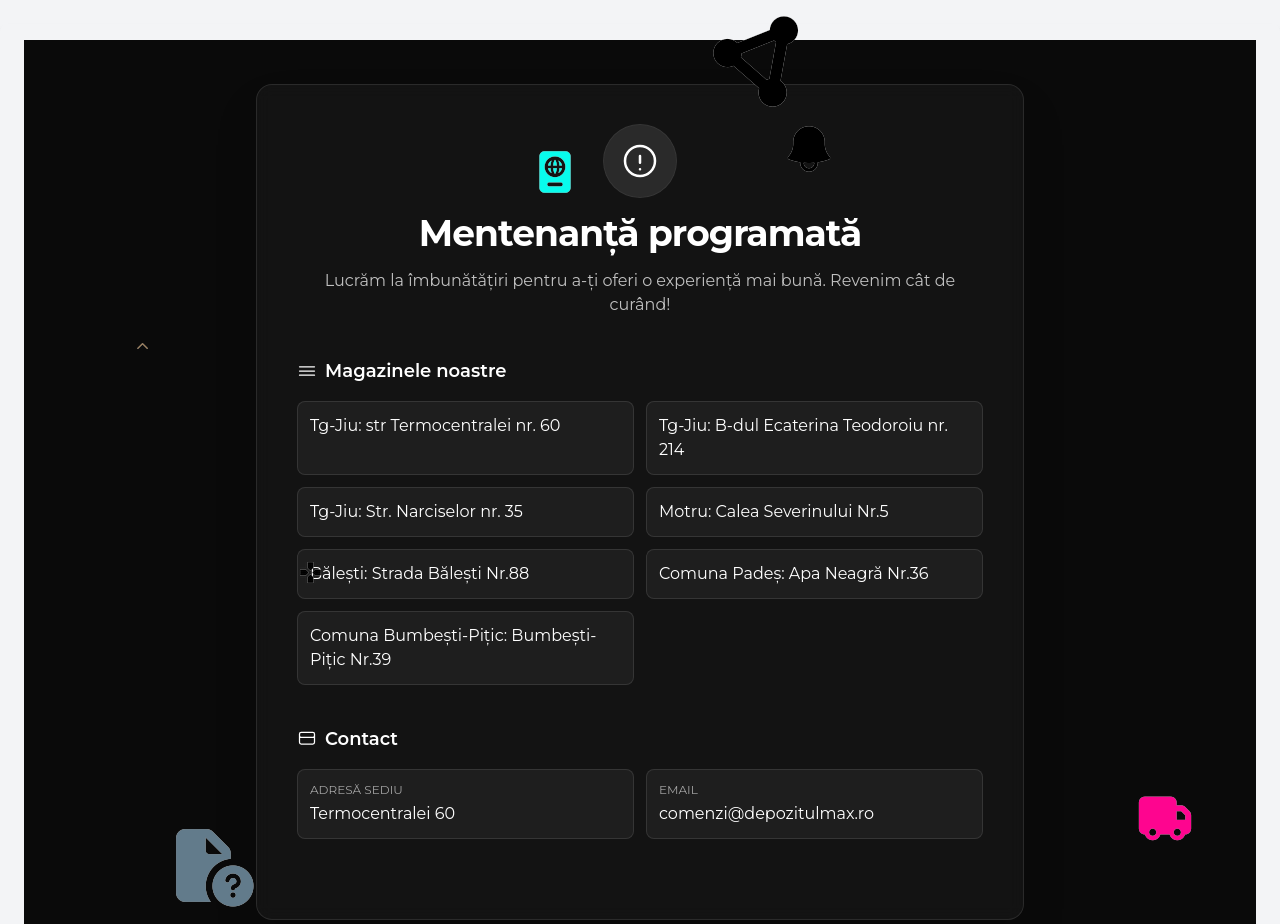 The image size is (1280, 924). I want to click on access games or gaming section, so click(310, 572).